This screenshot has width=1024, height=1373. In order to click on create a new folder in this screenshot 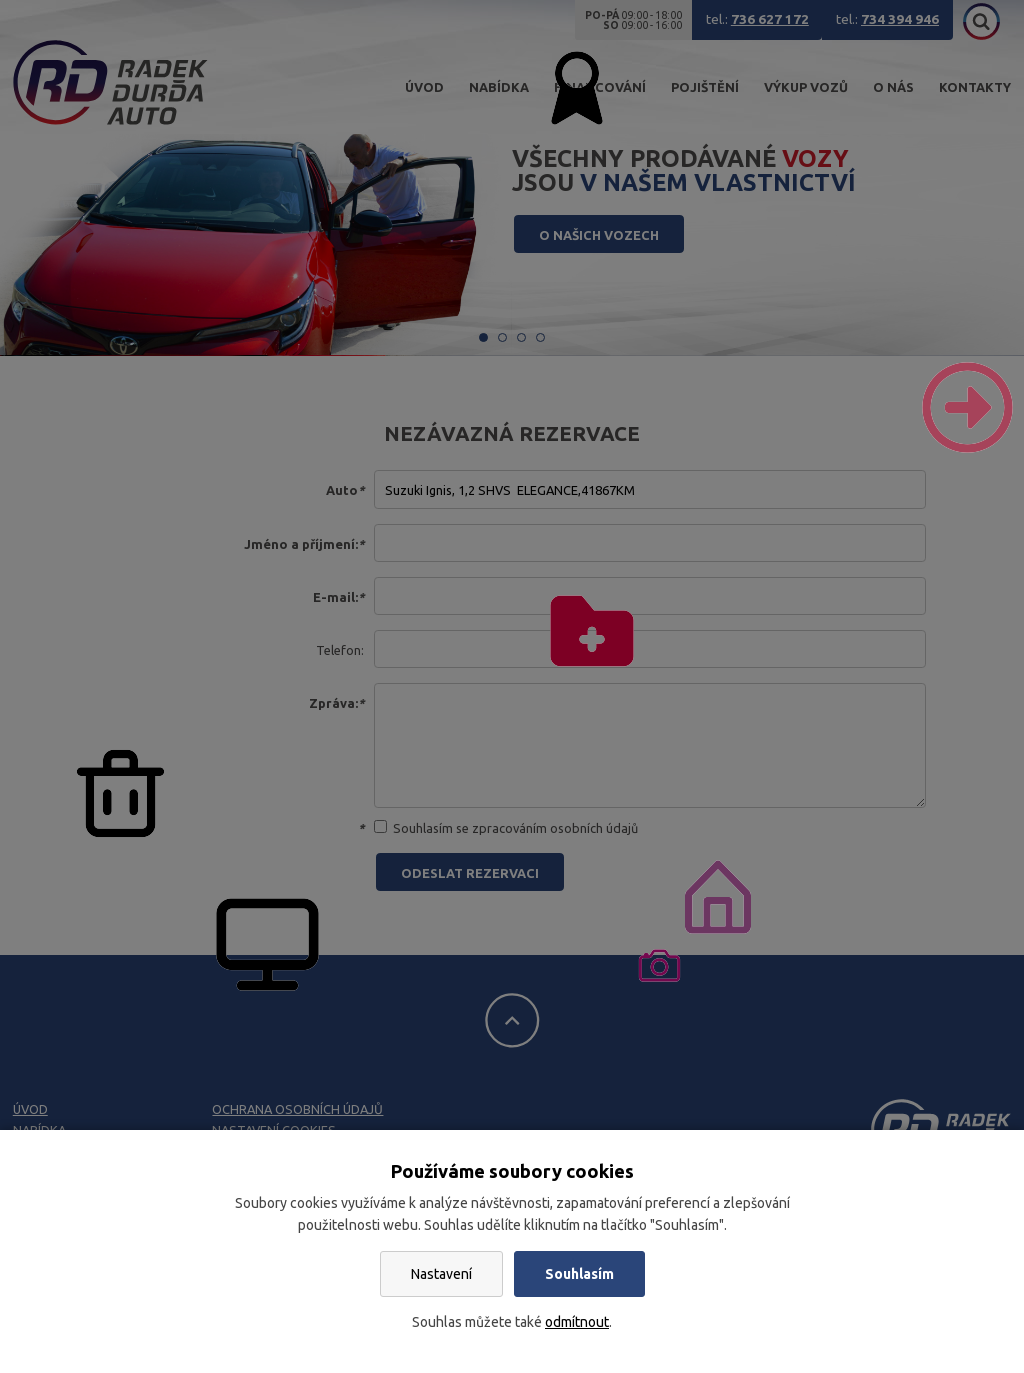, I will do `click(592, 631)`.